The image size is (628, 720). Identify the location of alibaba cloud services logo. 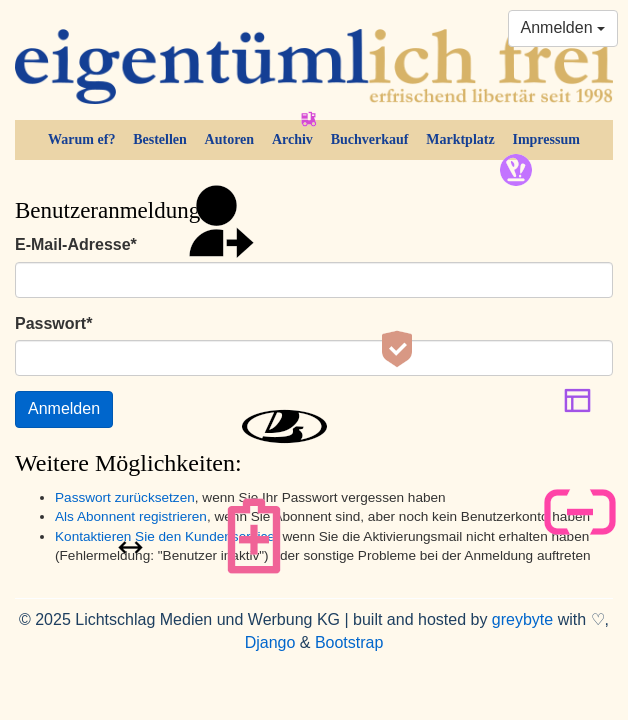
(580, 512).